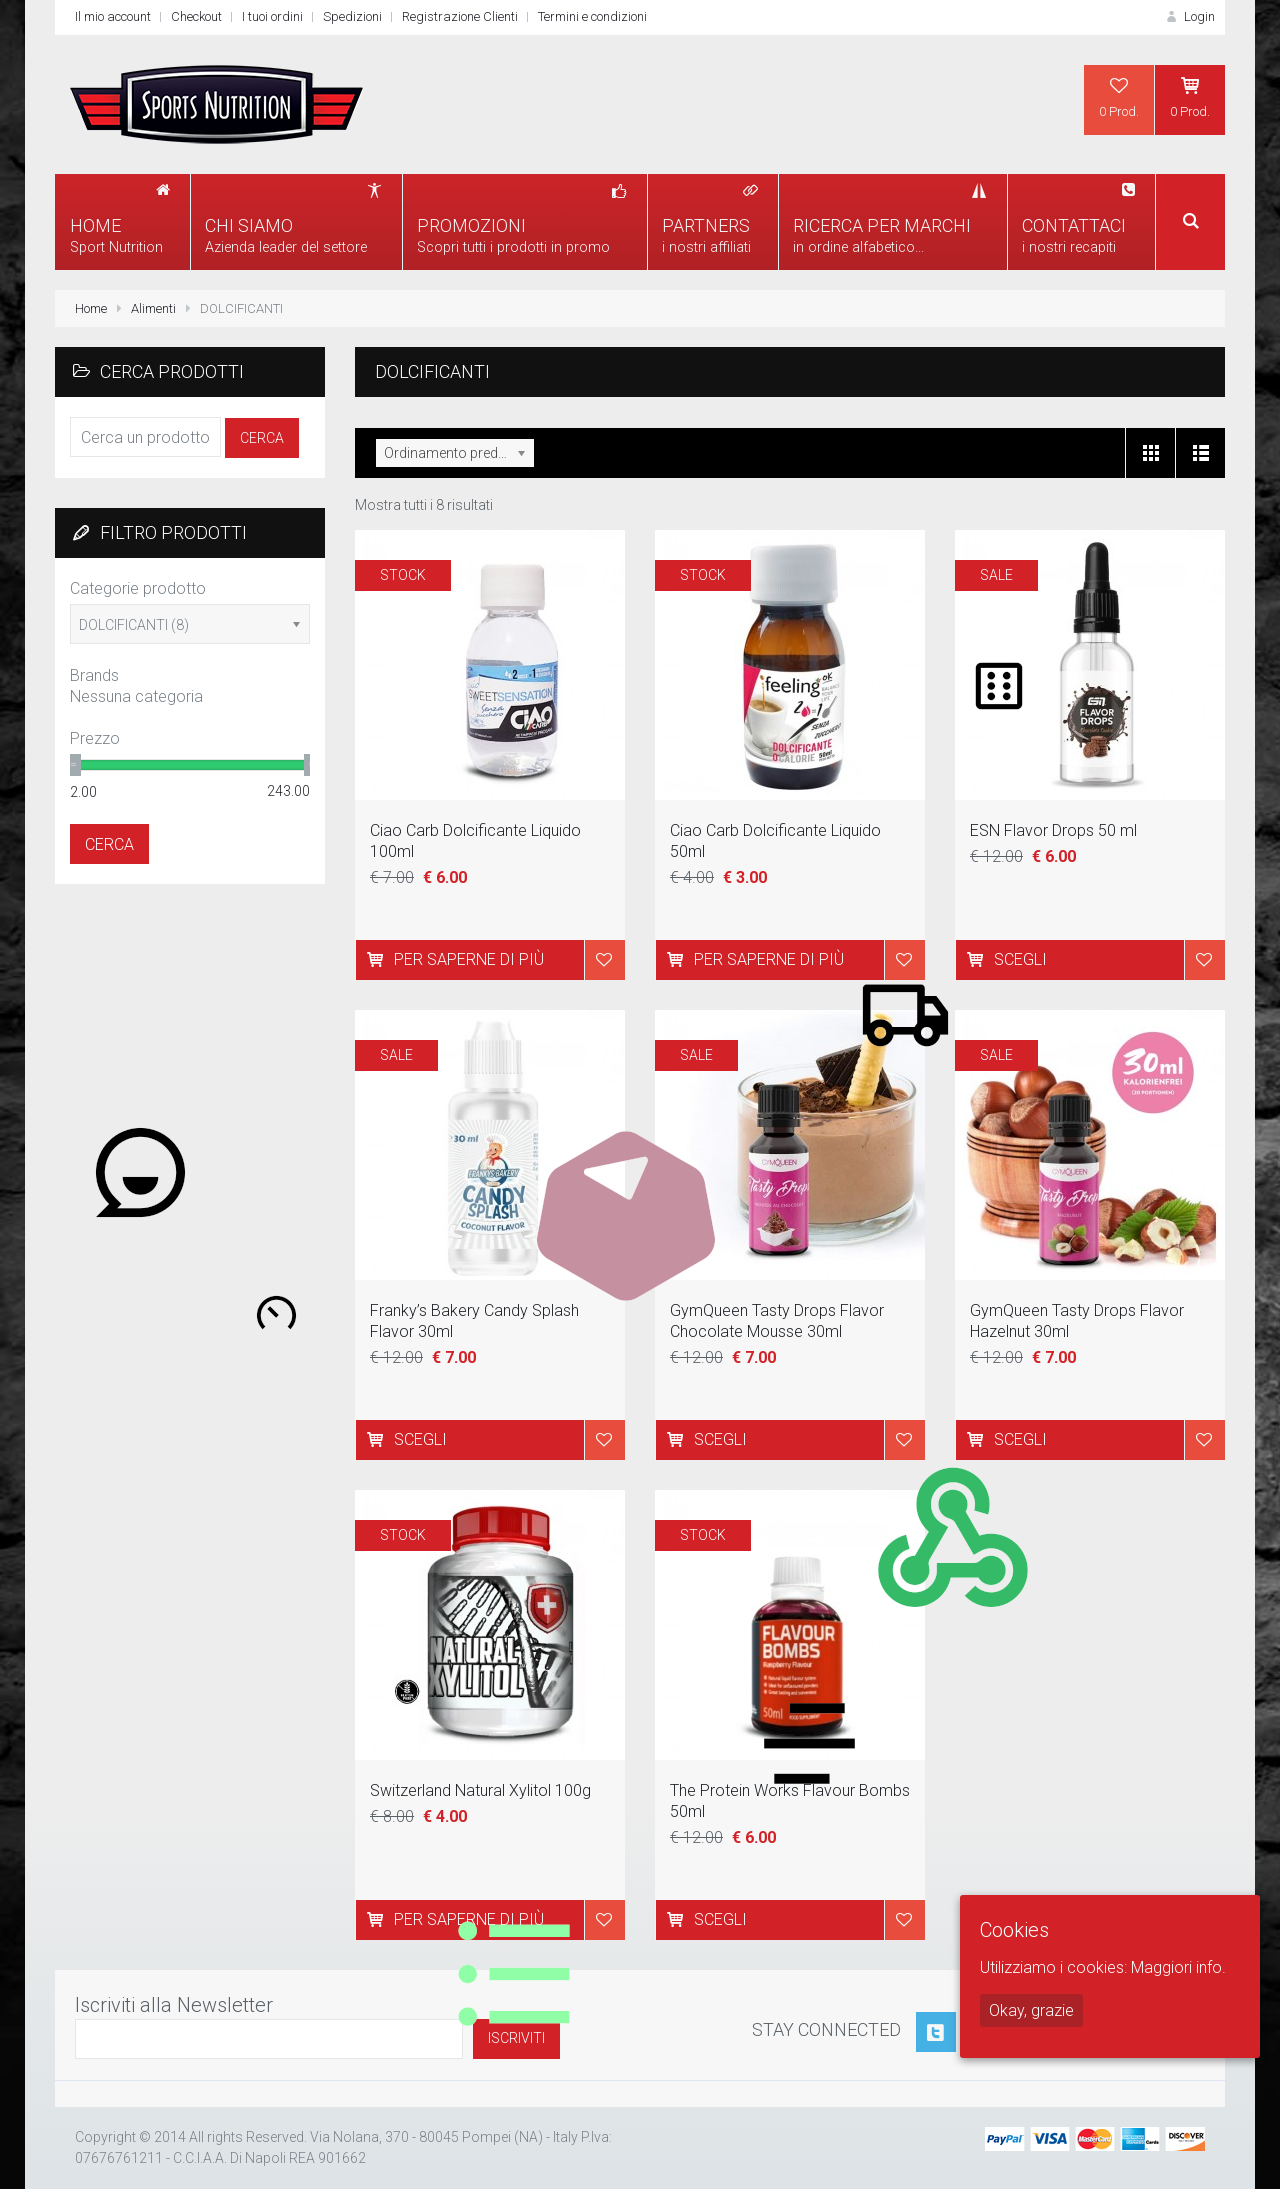  What do you see at coordinates (626, 1216) in the screenshot?
I see `open RunKit node.js playground` at bounding box center [626, 1216].